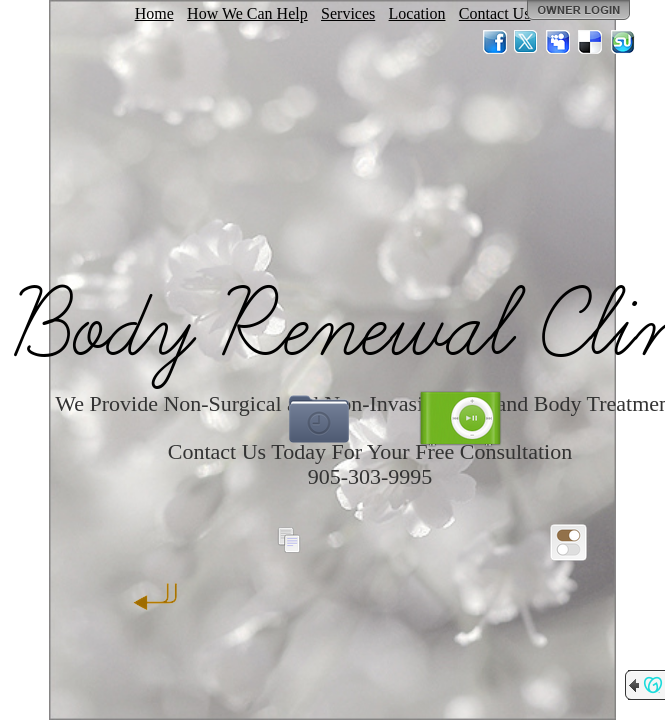 The height and width of the screenshot is (720, 665). I want to click on copy selected content to clipboard, so click(289, 540).